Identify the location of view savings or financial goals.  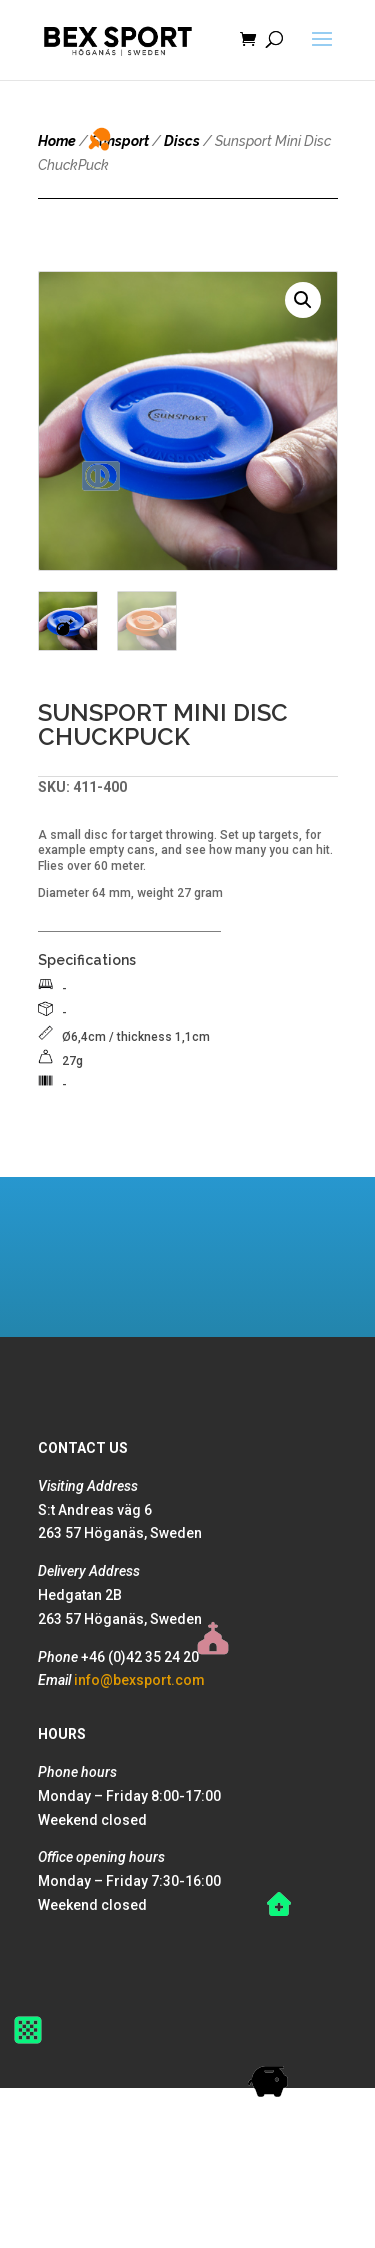
(268, 2081).